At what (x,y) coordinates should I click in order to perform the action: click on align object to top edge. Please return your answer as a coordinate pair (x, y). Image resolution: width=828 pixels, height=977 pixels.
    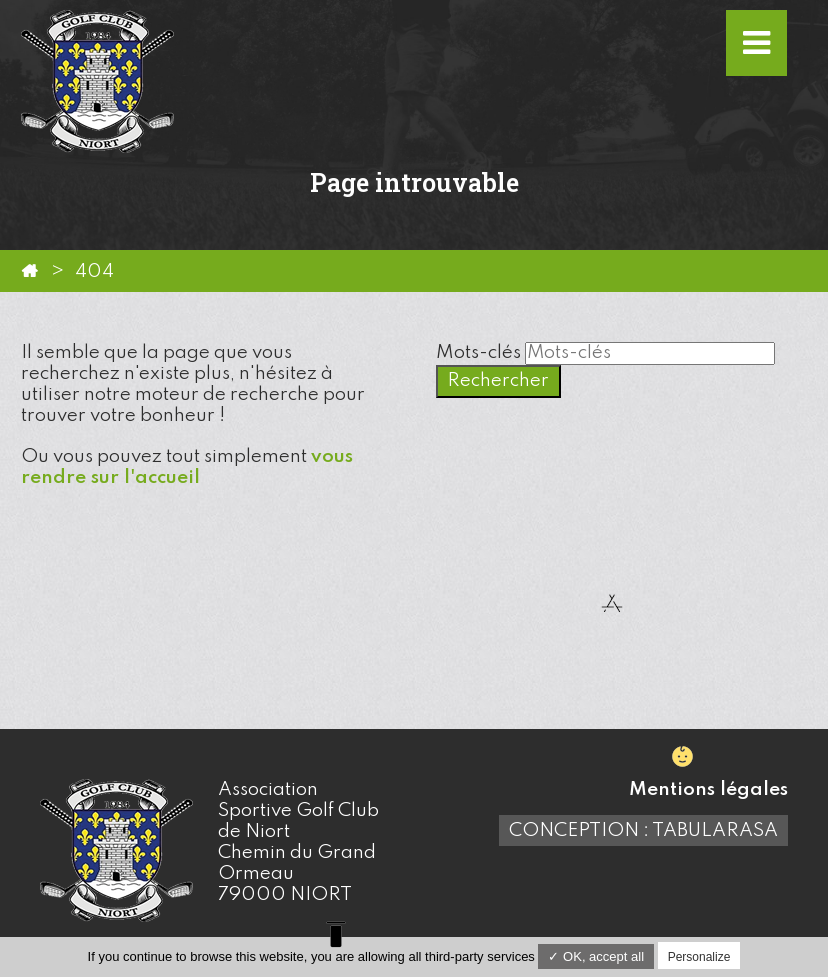
    Looking at the image, I should click on (336, 934).